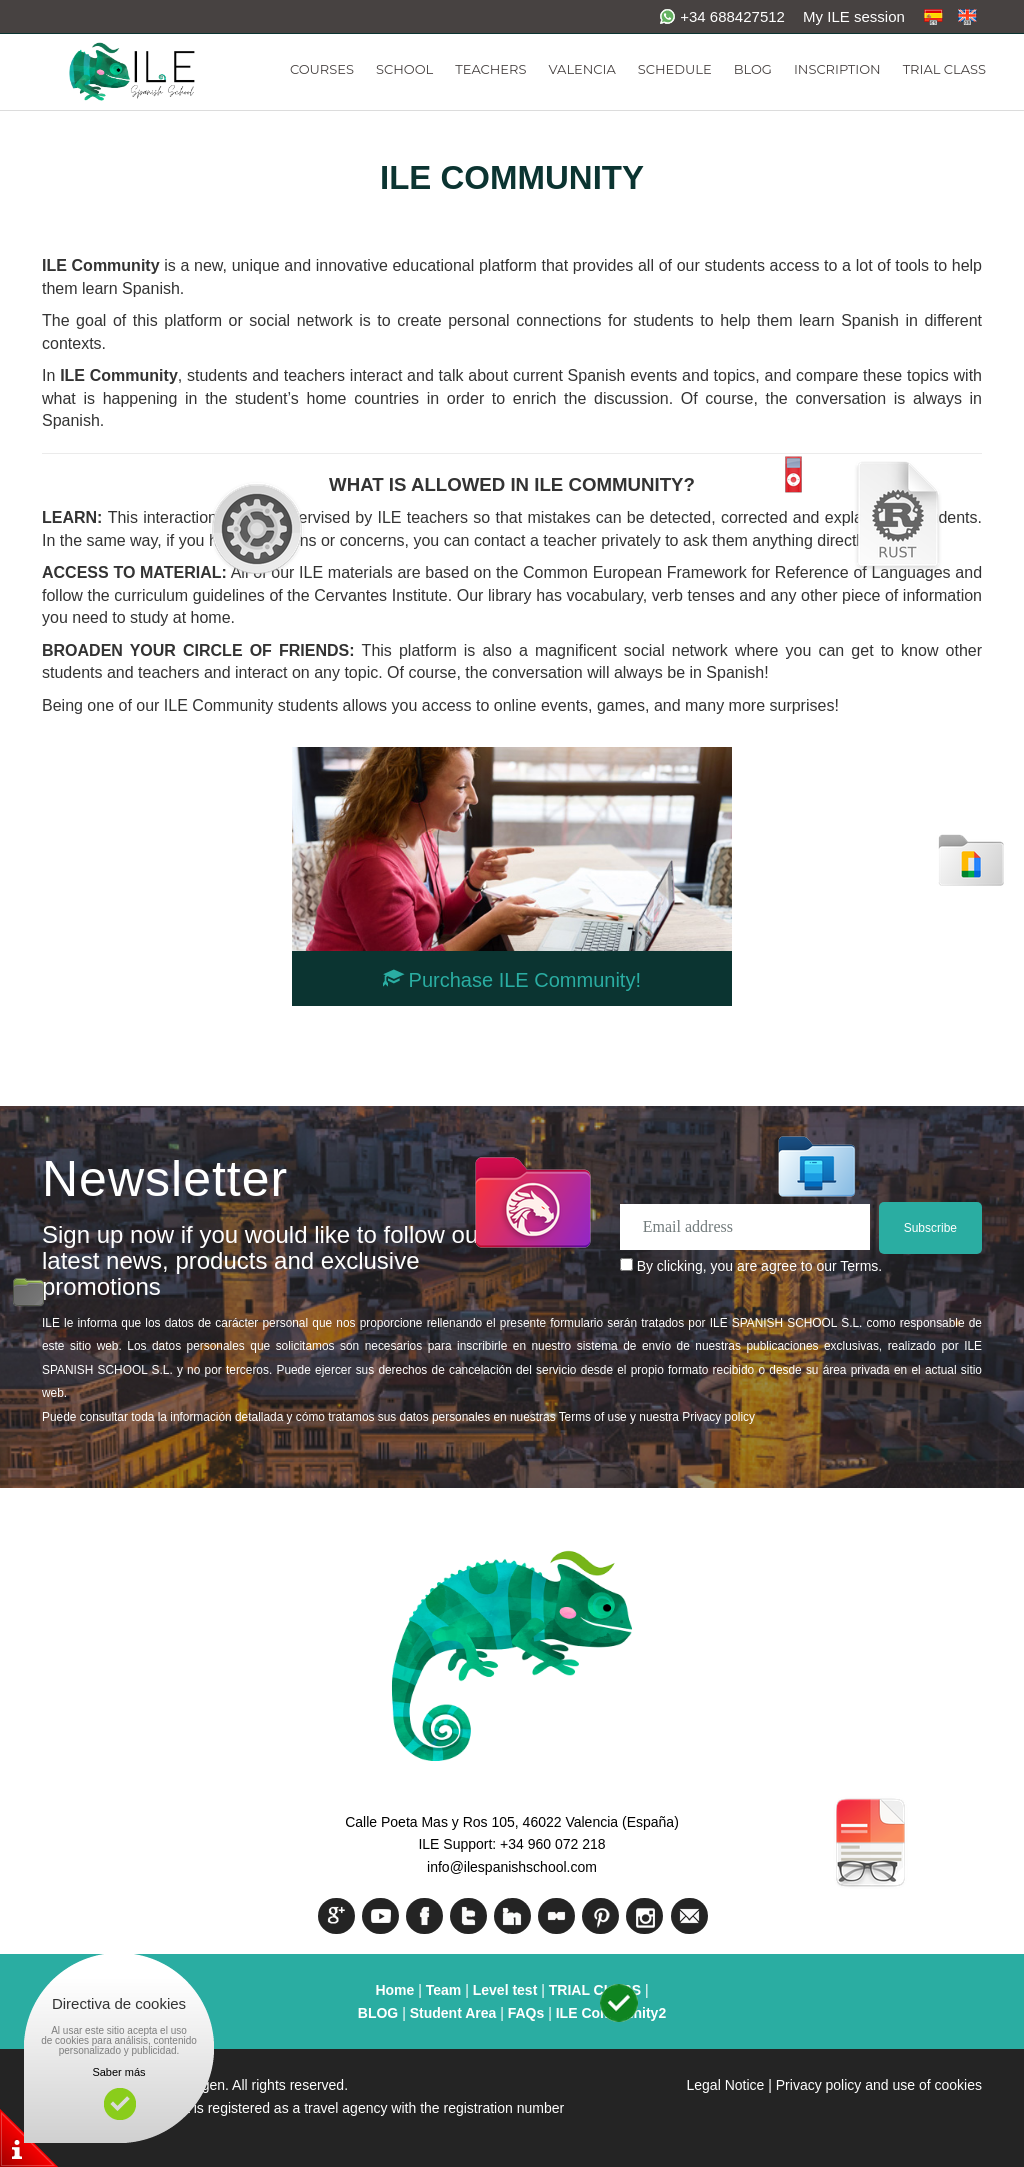 This screenshot has width=1024, height=2167. What do you see at coordinates (257, 529) in the screenshot?
I see `view file properties and settings` at bounding box center [257, 529].